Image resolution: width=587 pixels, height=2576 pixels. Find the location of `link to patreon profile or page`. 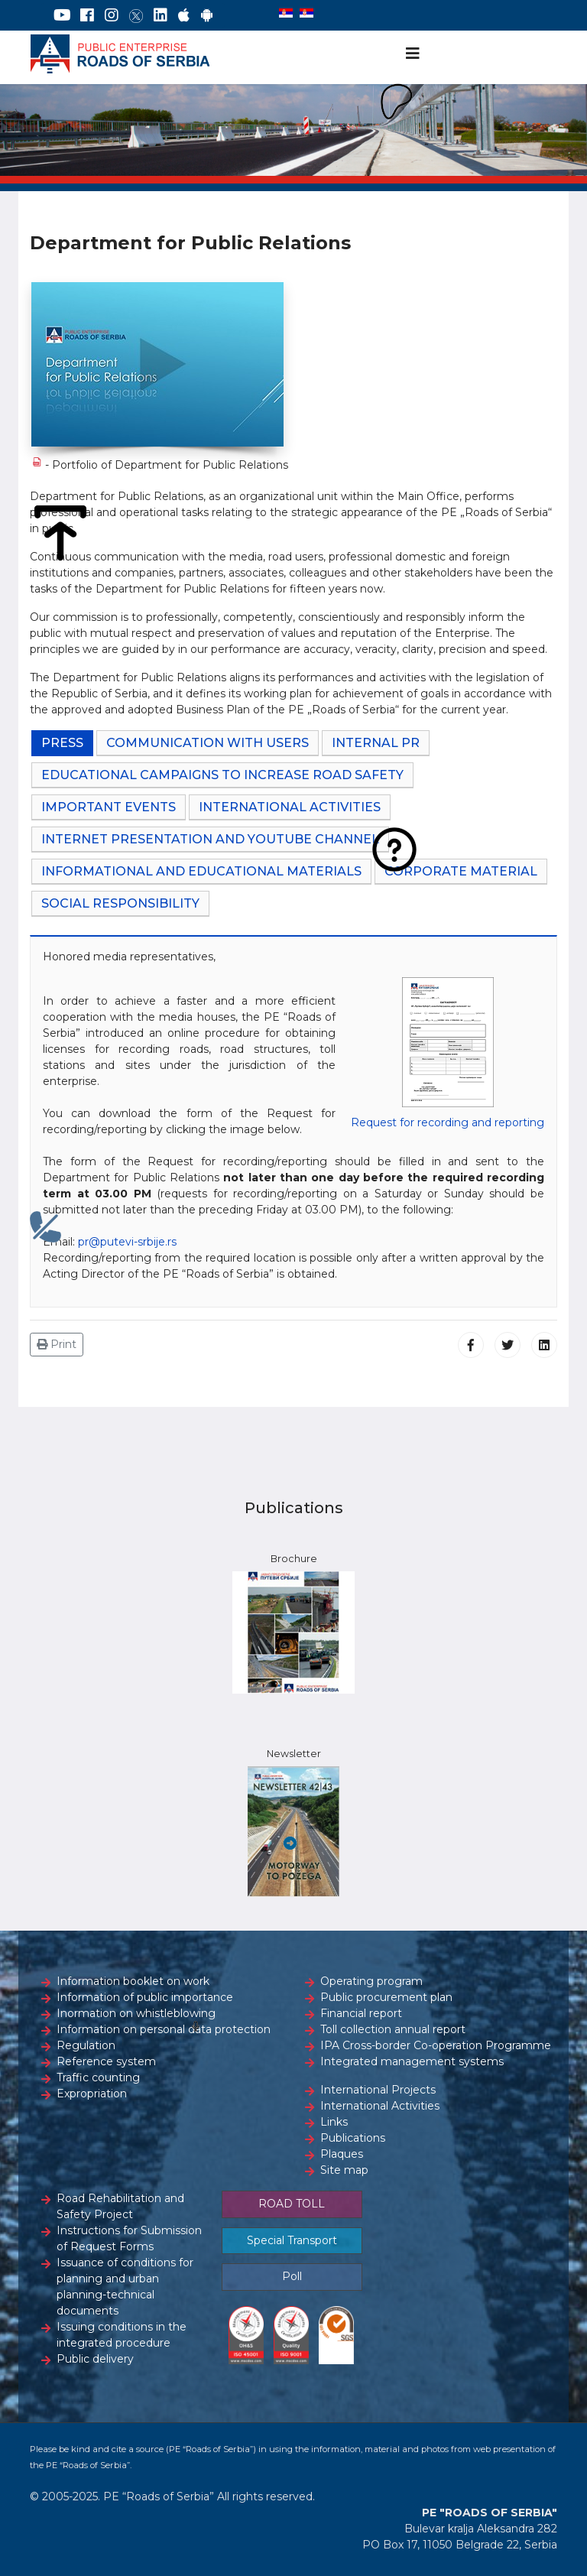

link to patreon profile or page is located at coordinates (395, 101).